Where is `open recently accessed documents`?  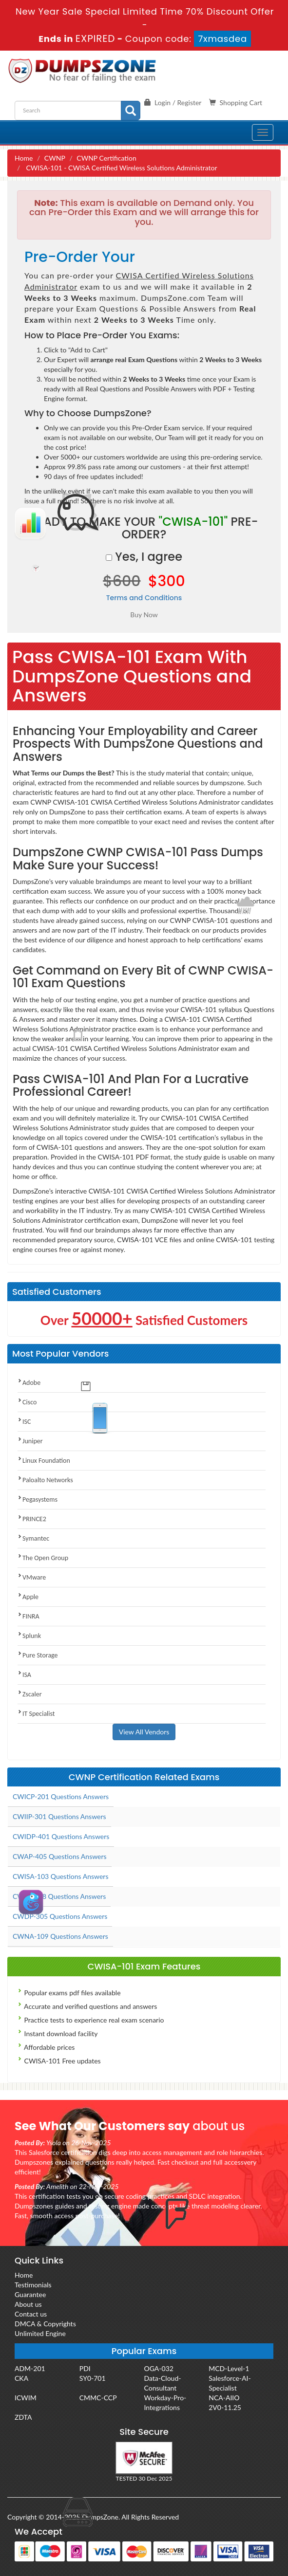
open recently accessed documents is located at coordinates (36, 568).